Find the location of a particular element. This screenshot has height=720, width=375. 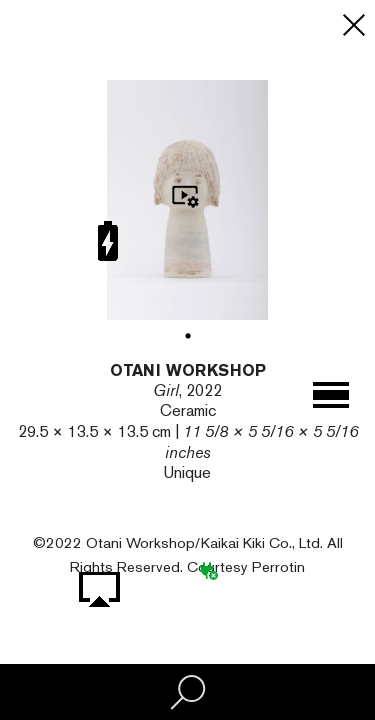

switch to day view in calendar is located at coordinates (331, 394).